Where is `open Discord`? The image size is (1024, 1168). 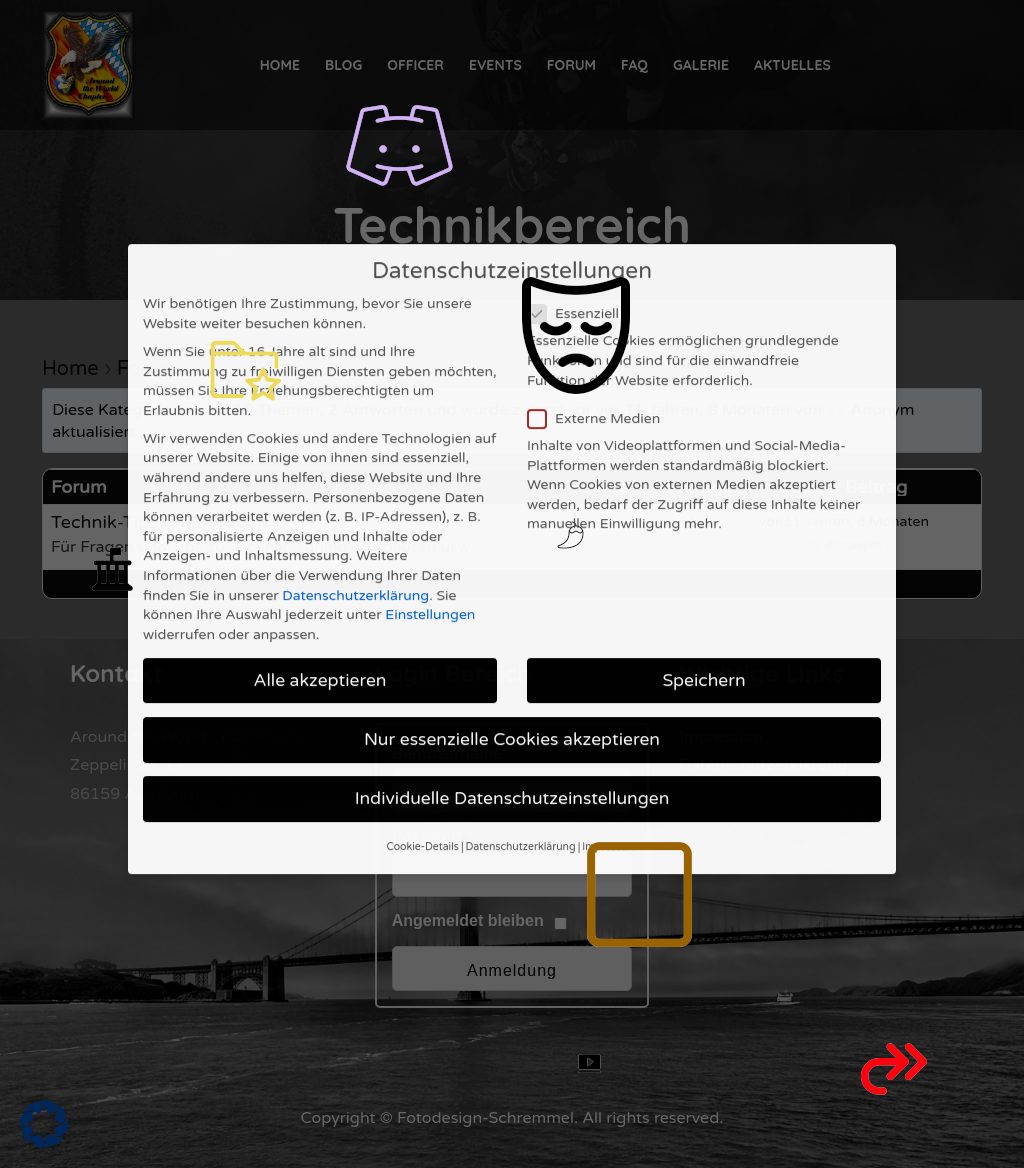
open Discord is located at coordinates (399, 143).